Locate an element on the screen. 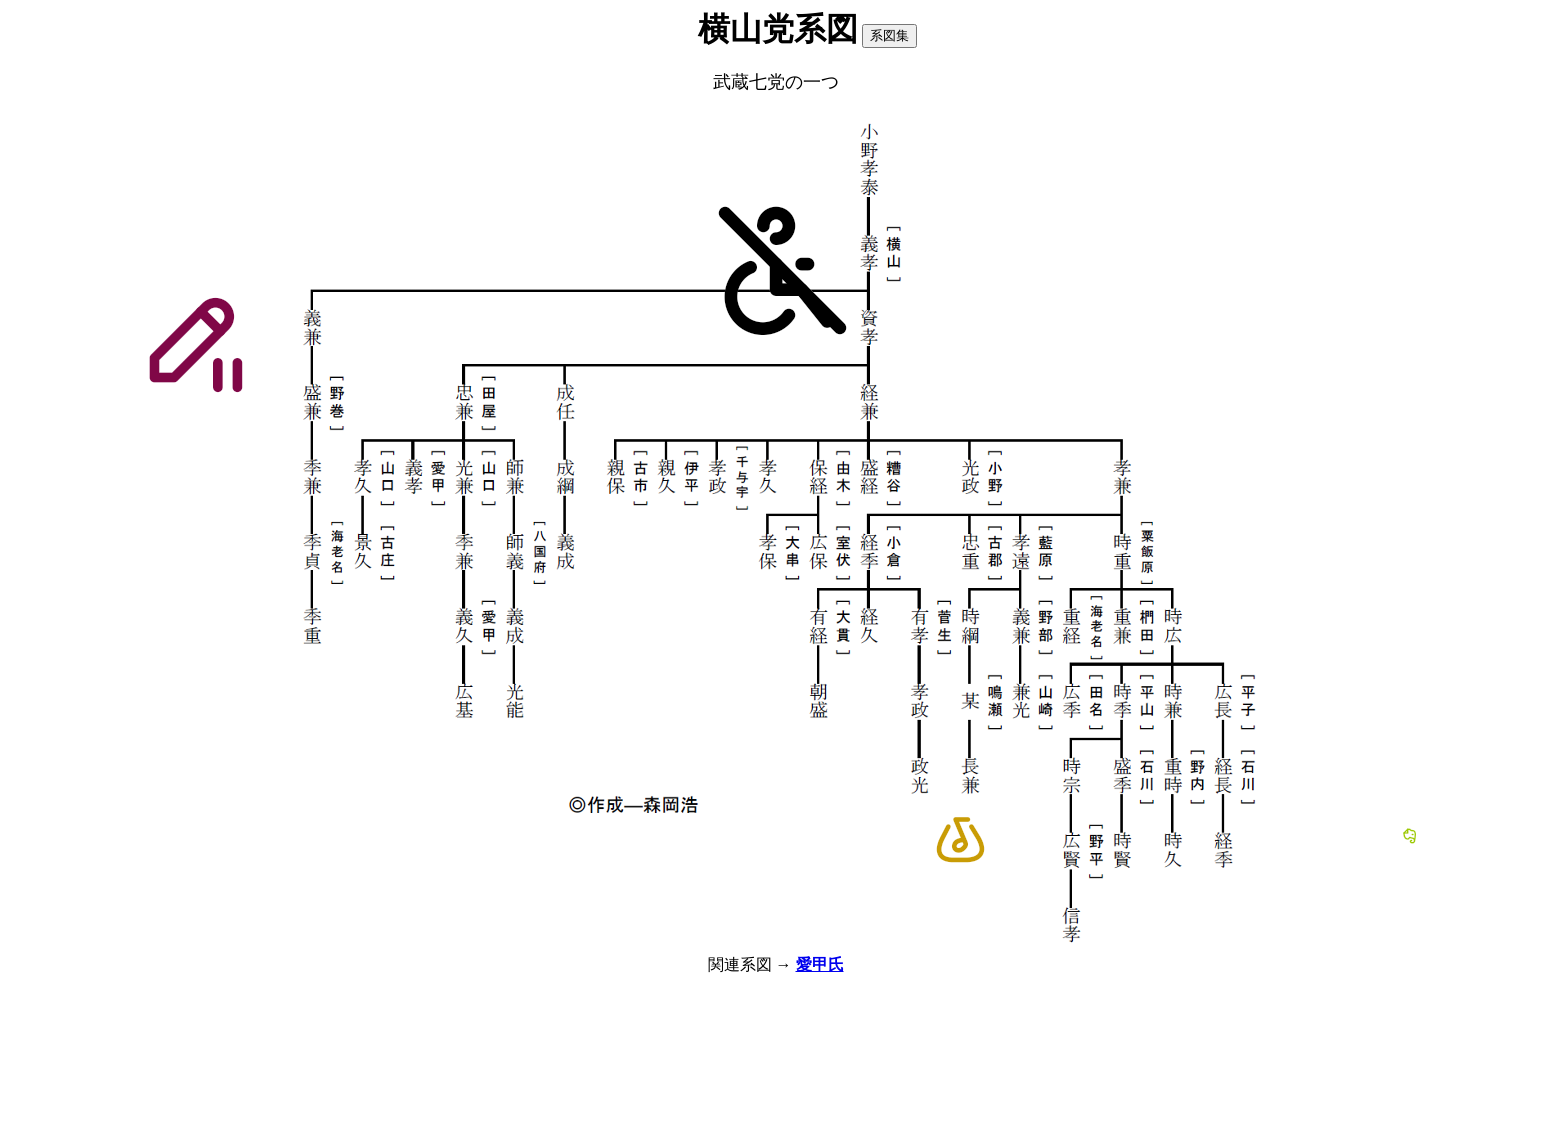  open evernote app is located at coordinates (1410, 836).